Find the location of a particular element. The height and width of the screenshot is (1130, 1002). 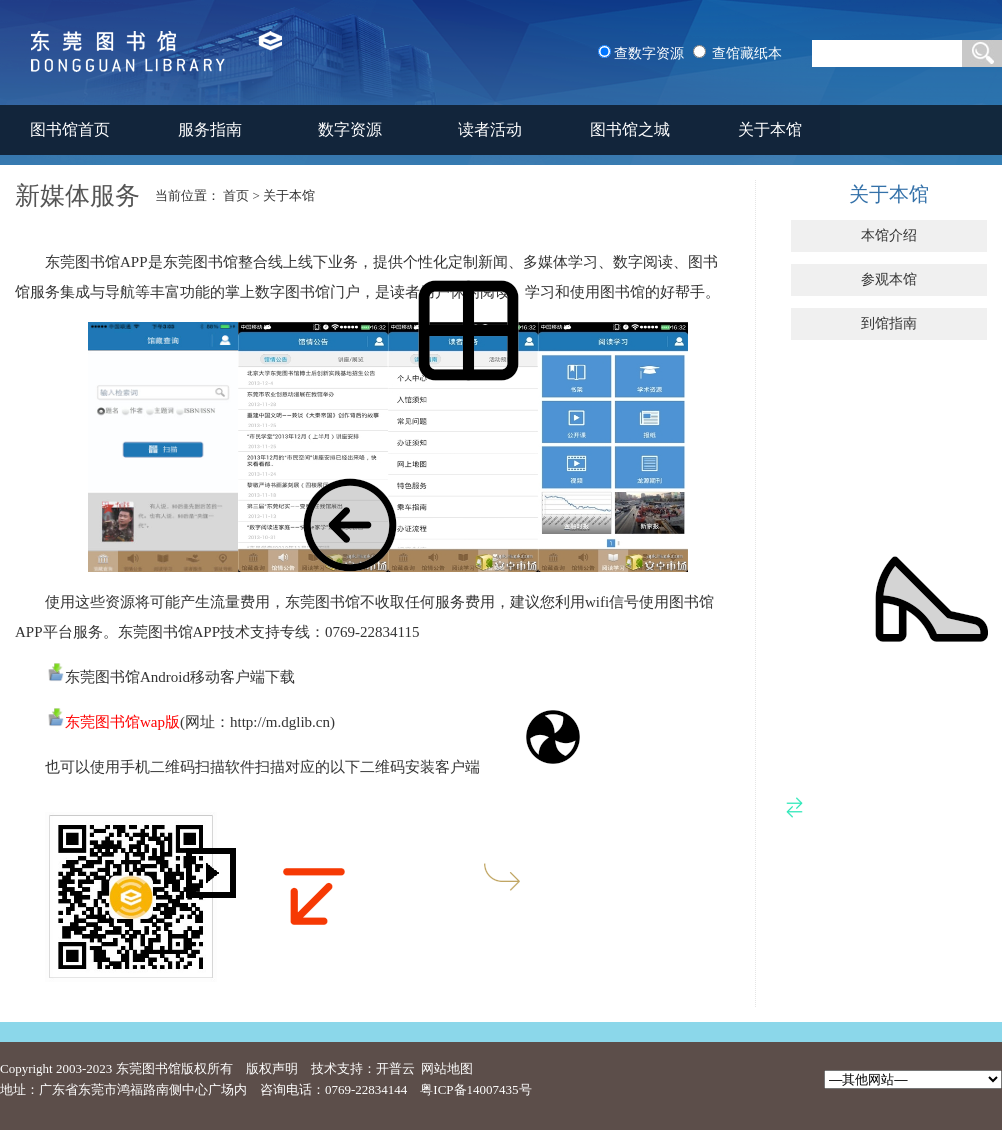

go back to the previous screen is located at coordinates (350, 525).